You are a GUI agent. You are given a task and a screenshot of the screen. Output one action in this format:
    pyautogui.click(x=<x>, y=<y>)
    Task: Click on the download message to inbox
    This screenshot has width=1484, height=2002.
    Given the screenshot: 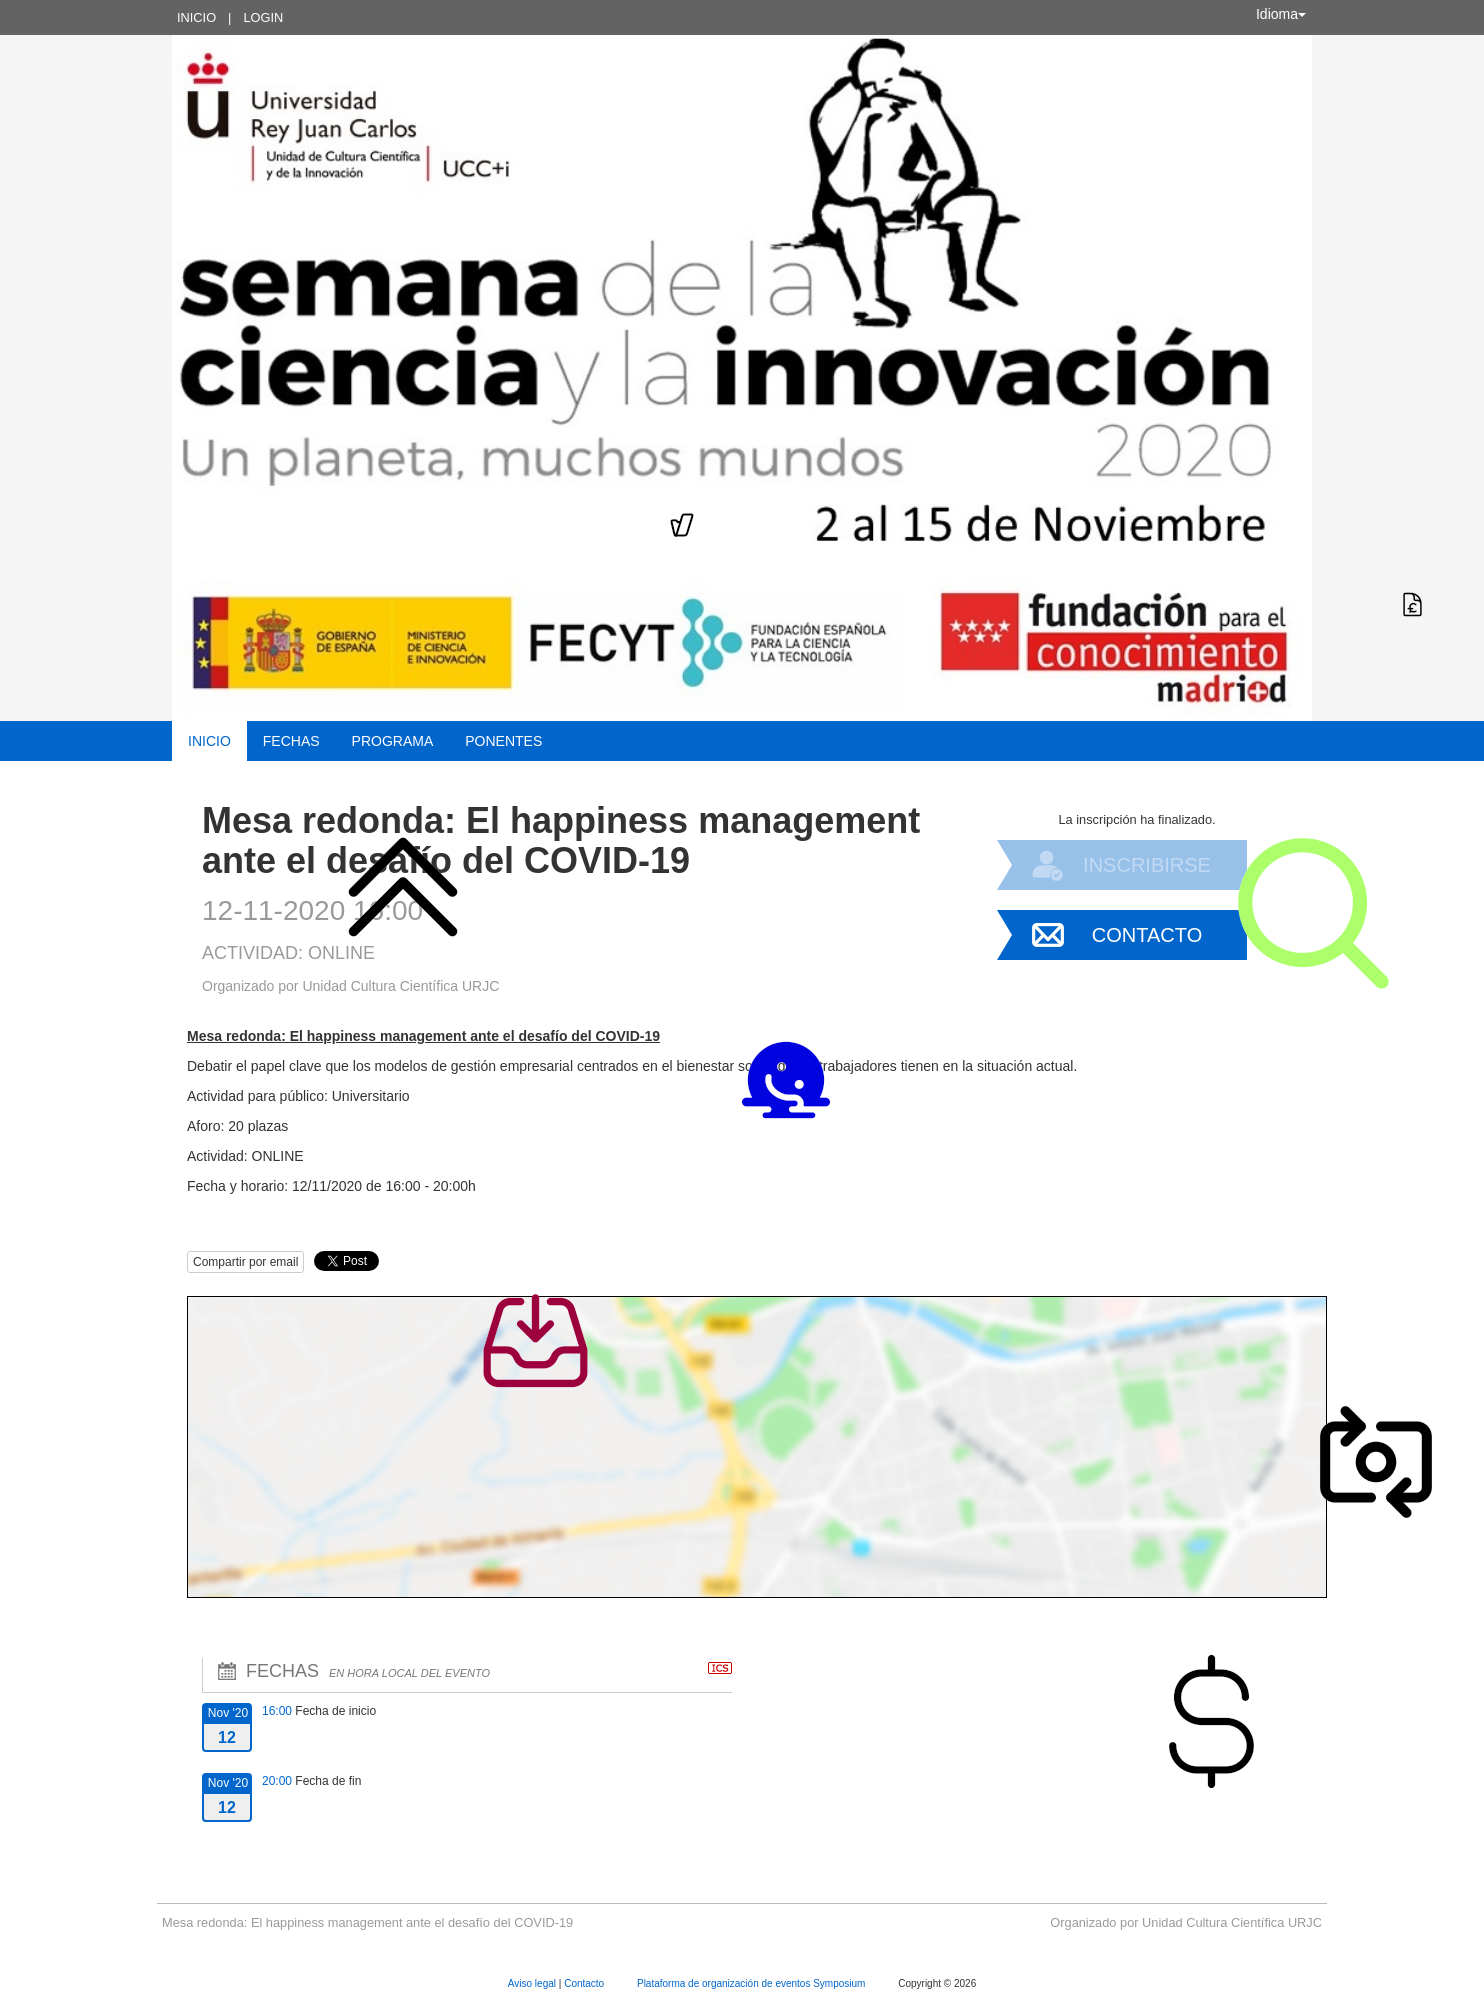 What is the action you would take?
    pyautogui.click(x=535, y=1342)
    